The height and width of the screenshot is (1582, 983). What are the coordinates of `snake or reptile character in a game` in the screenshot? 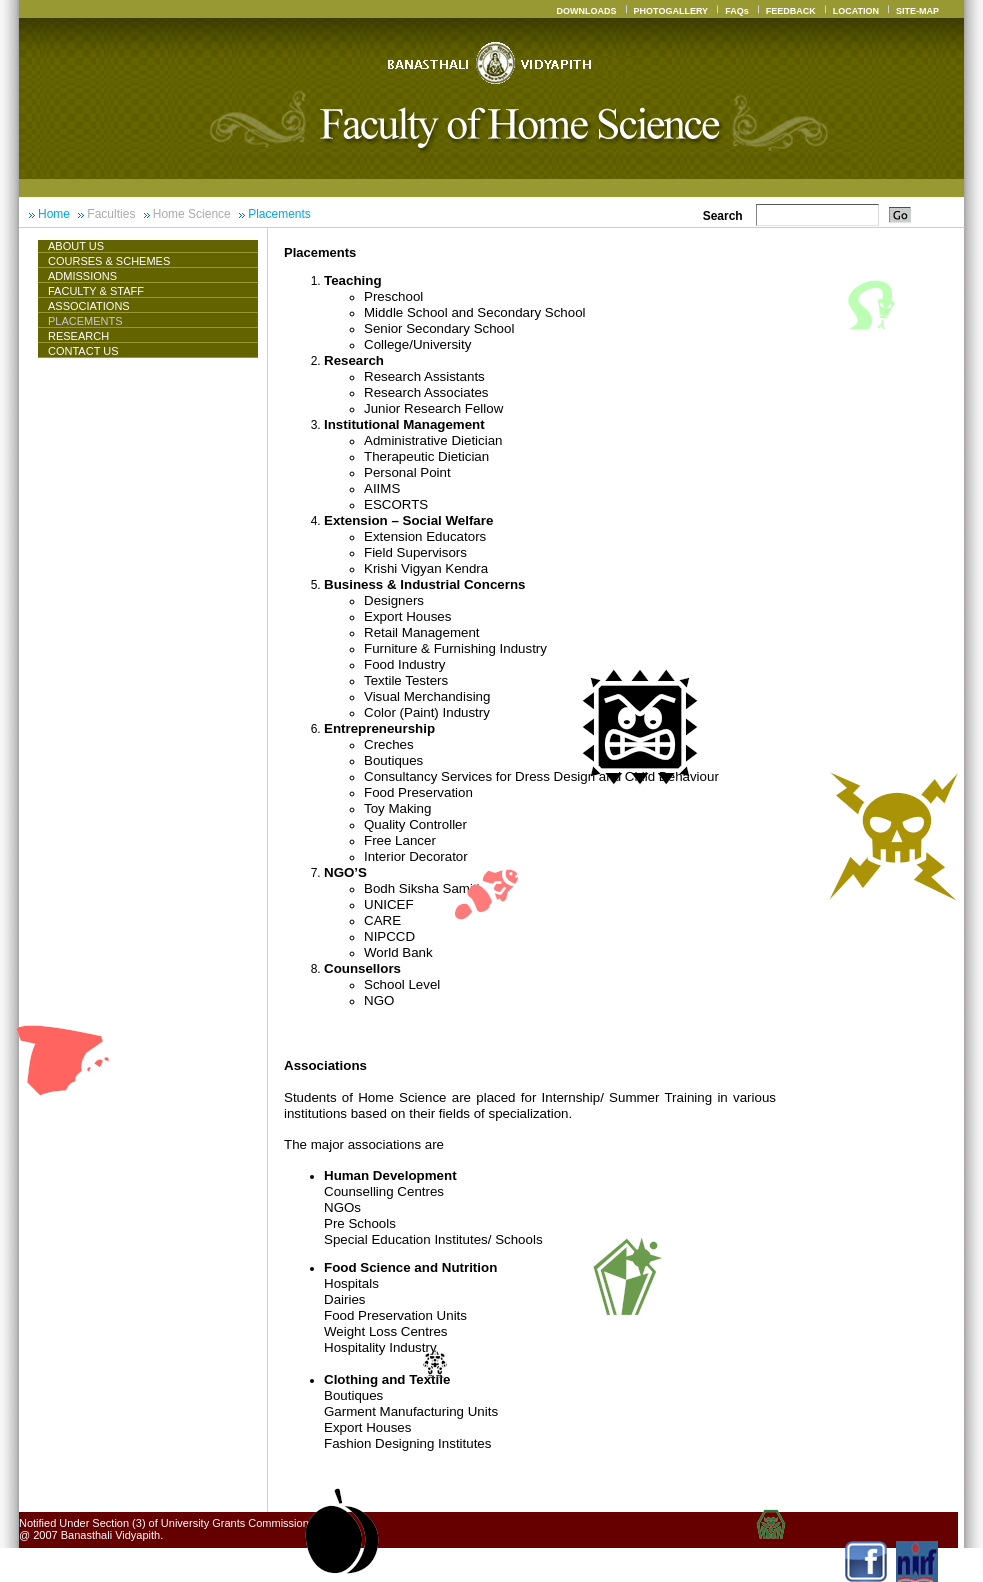 It's located at (871, 305).